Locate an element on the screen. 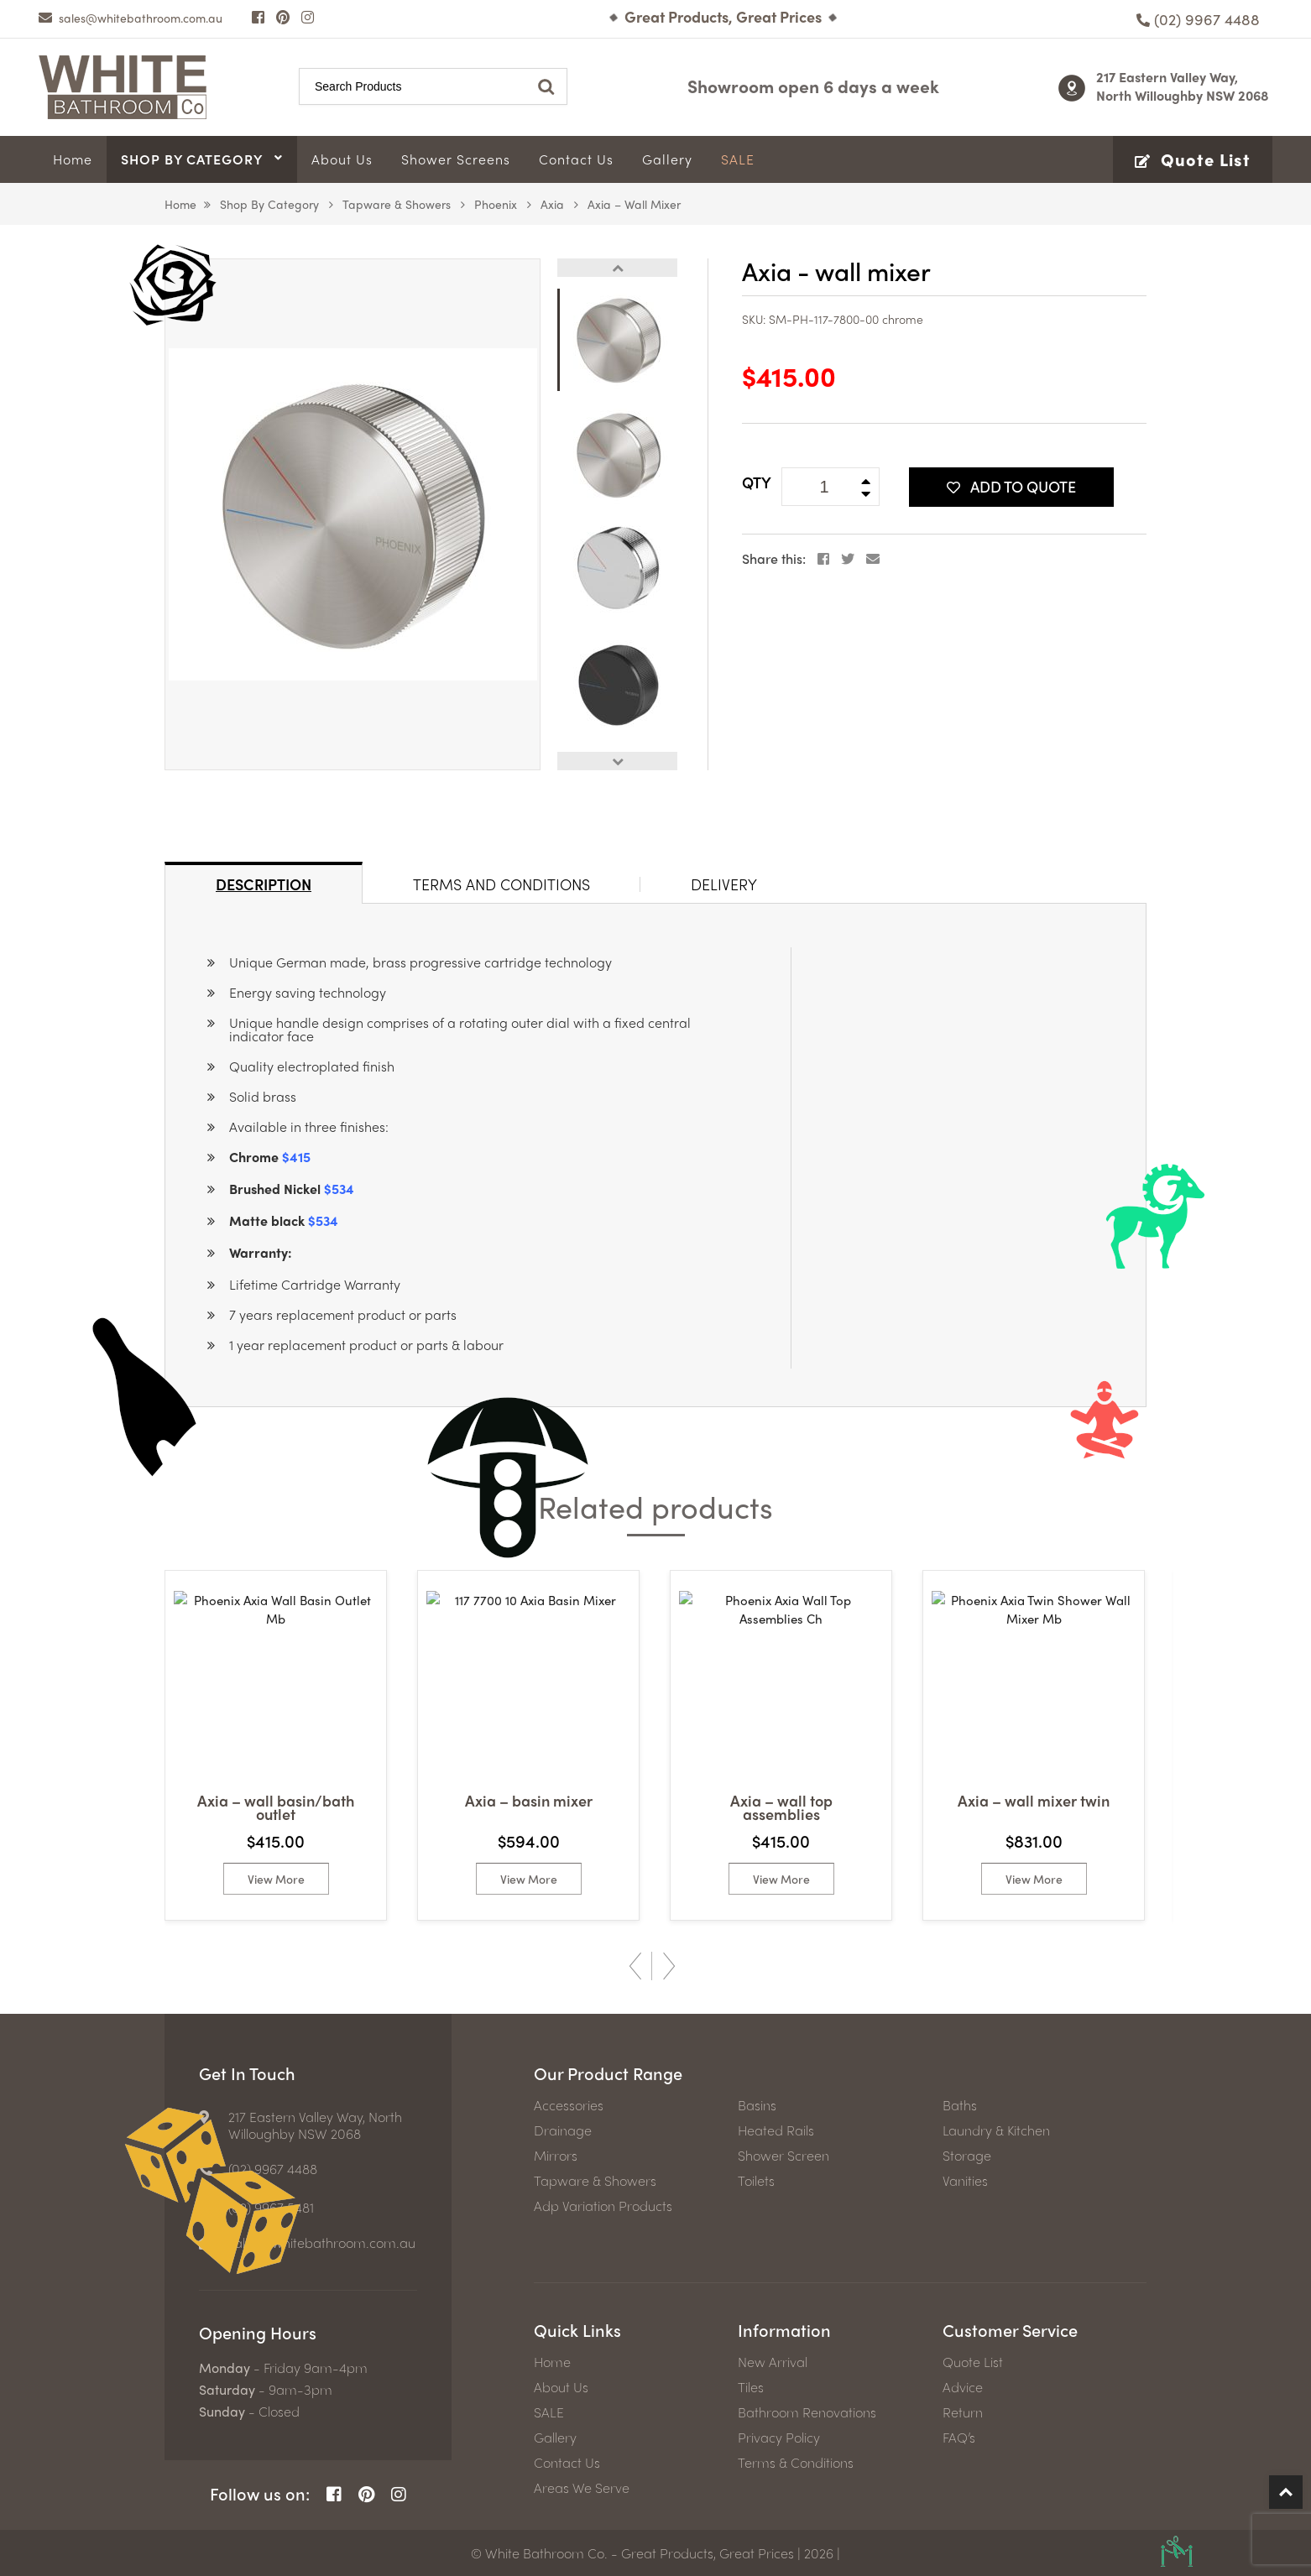 The width and height of the screenshot is (1311, 2576). indicates a new feature or section launch is located at coordinates (1177, 2551).